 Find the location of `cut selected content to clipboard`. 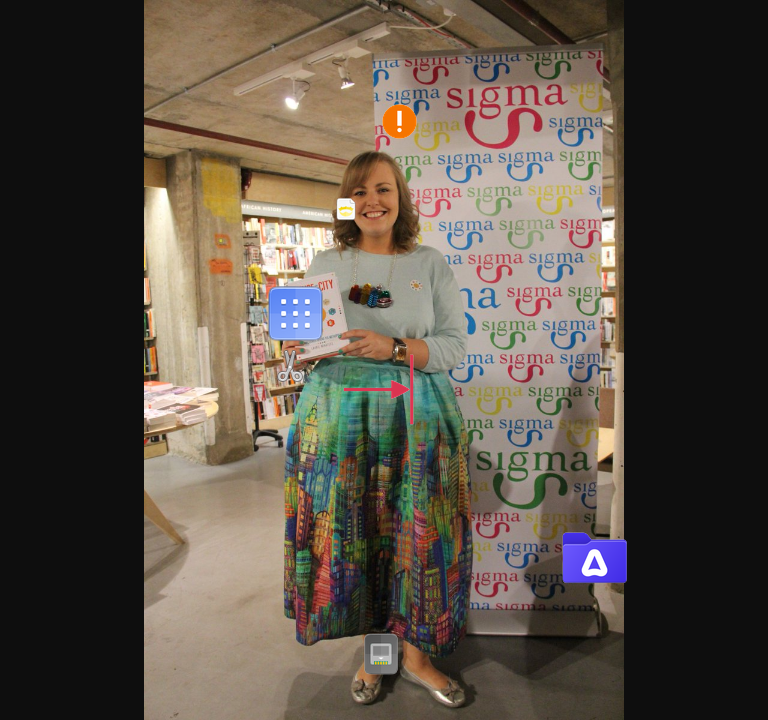

cut selected content to clipboard is located at coordinates (290, 366).